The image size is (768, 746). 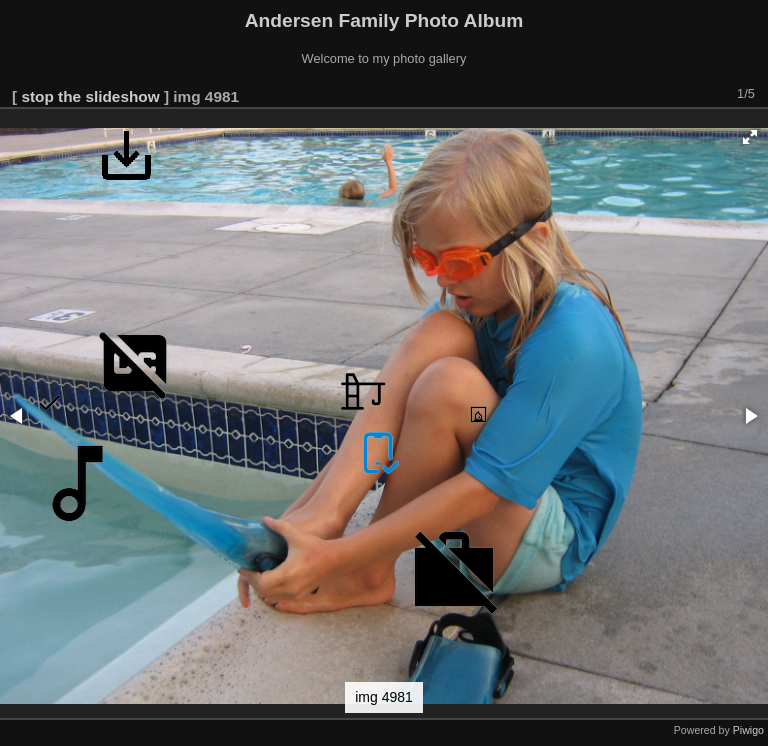 What do you see at coordinates (126, 155) in the screenshot?
I see `download file to device` at bounding box center [126, 155].